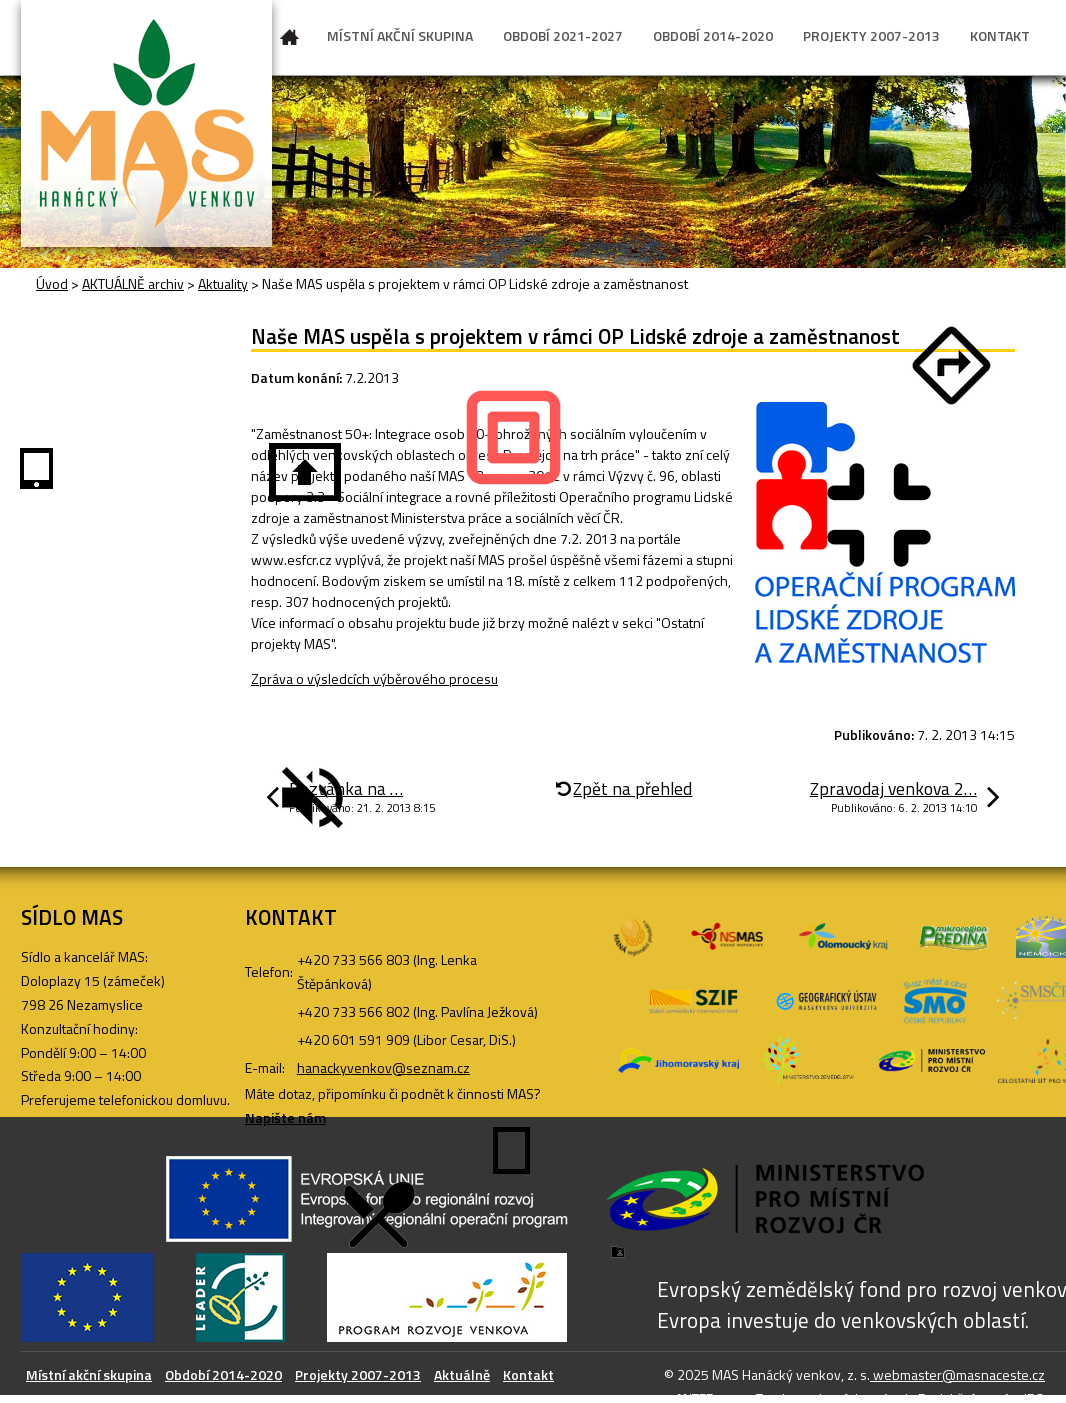  I want to click on compress or reduce content size, so click(879, 515).